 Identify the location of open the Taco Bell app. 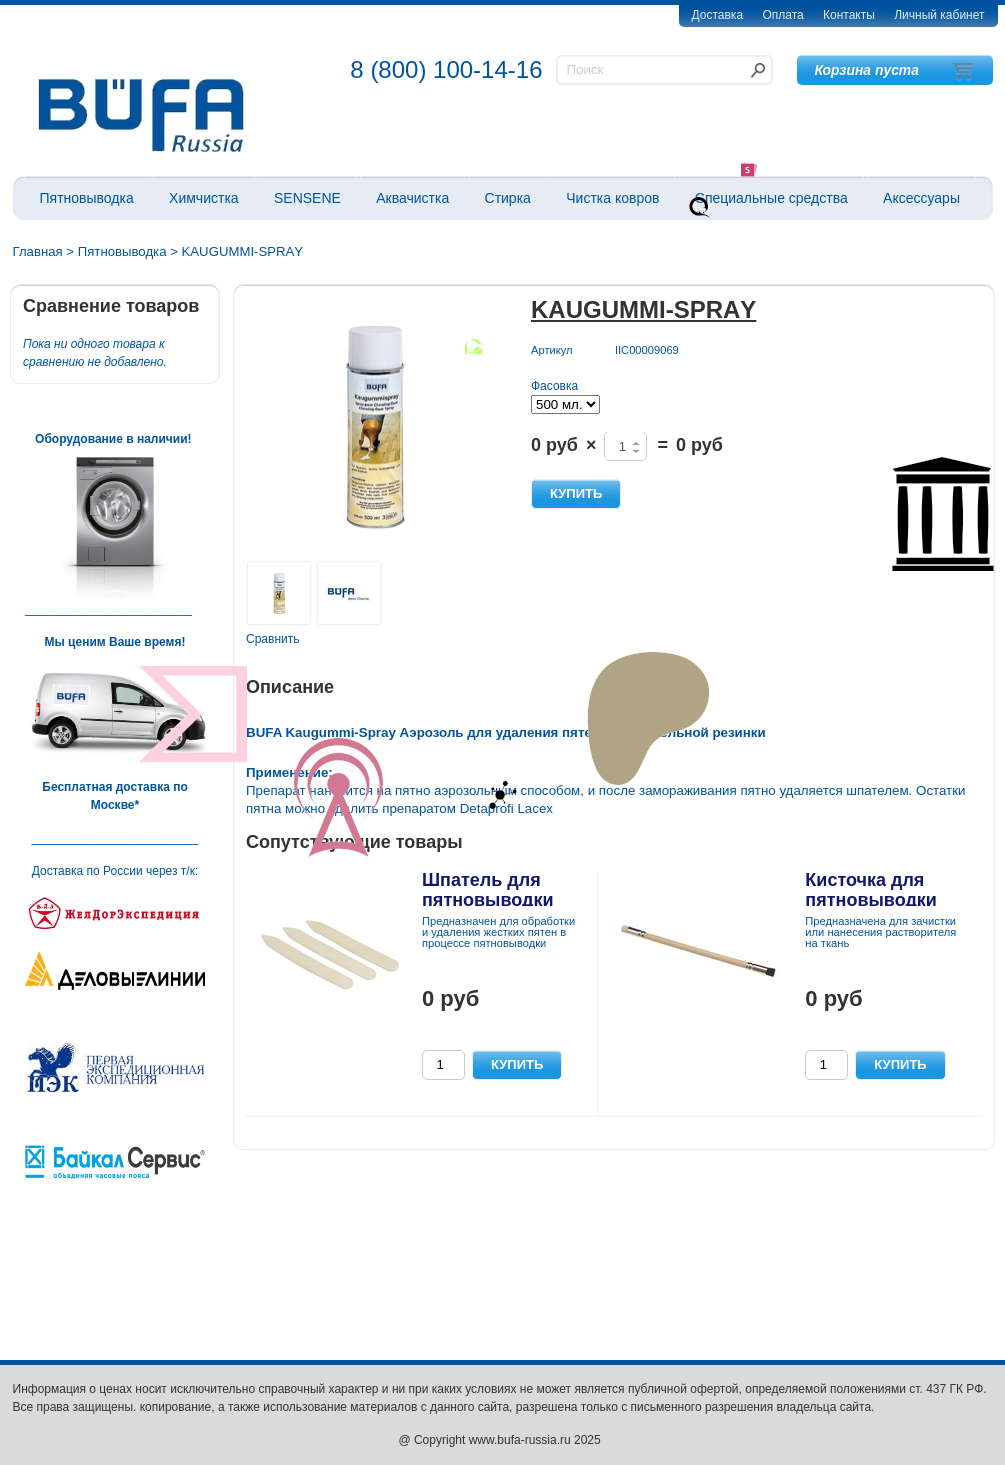
(473, 346).